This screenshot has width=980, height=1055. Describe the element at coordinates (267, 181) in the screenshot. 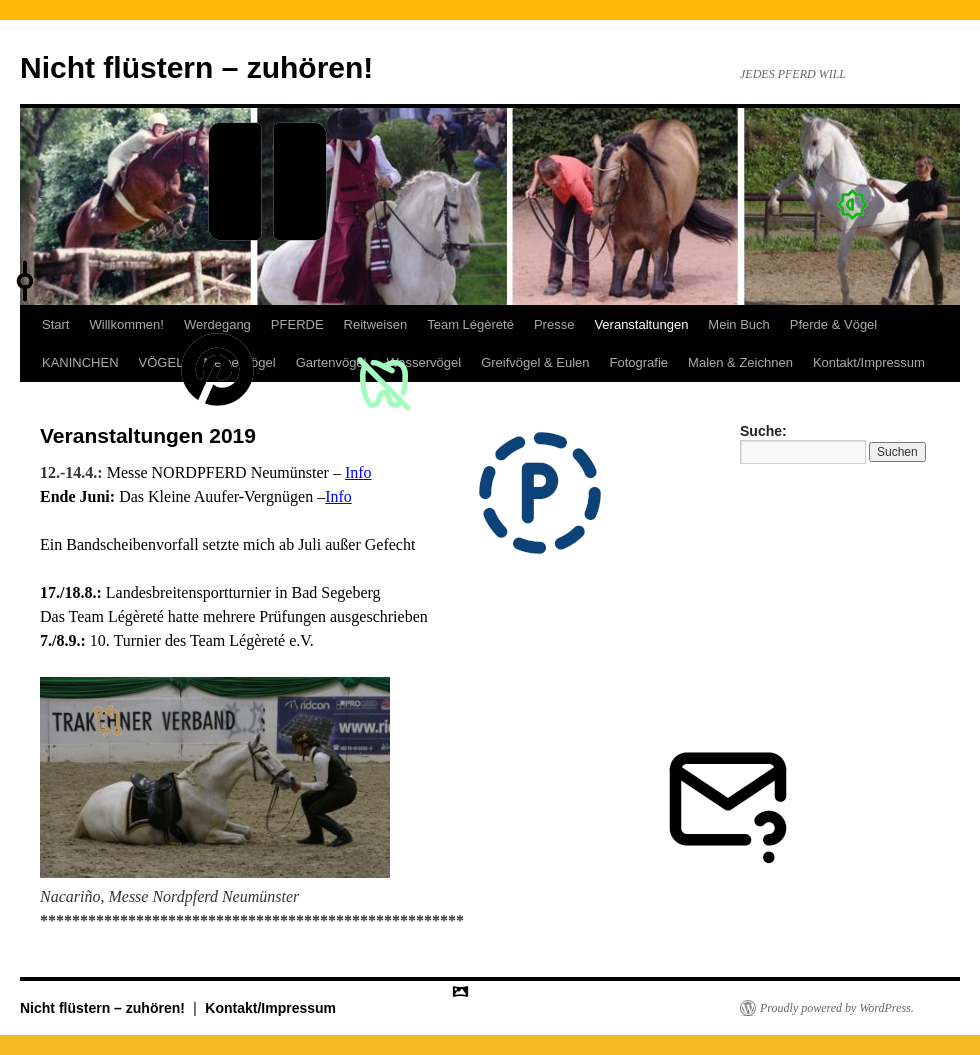

I see `switch to two-column layout` at that location.